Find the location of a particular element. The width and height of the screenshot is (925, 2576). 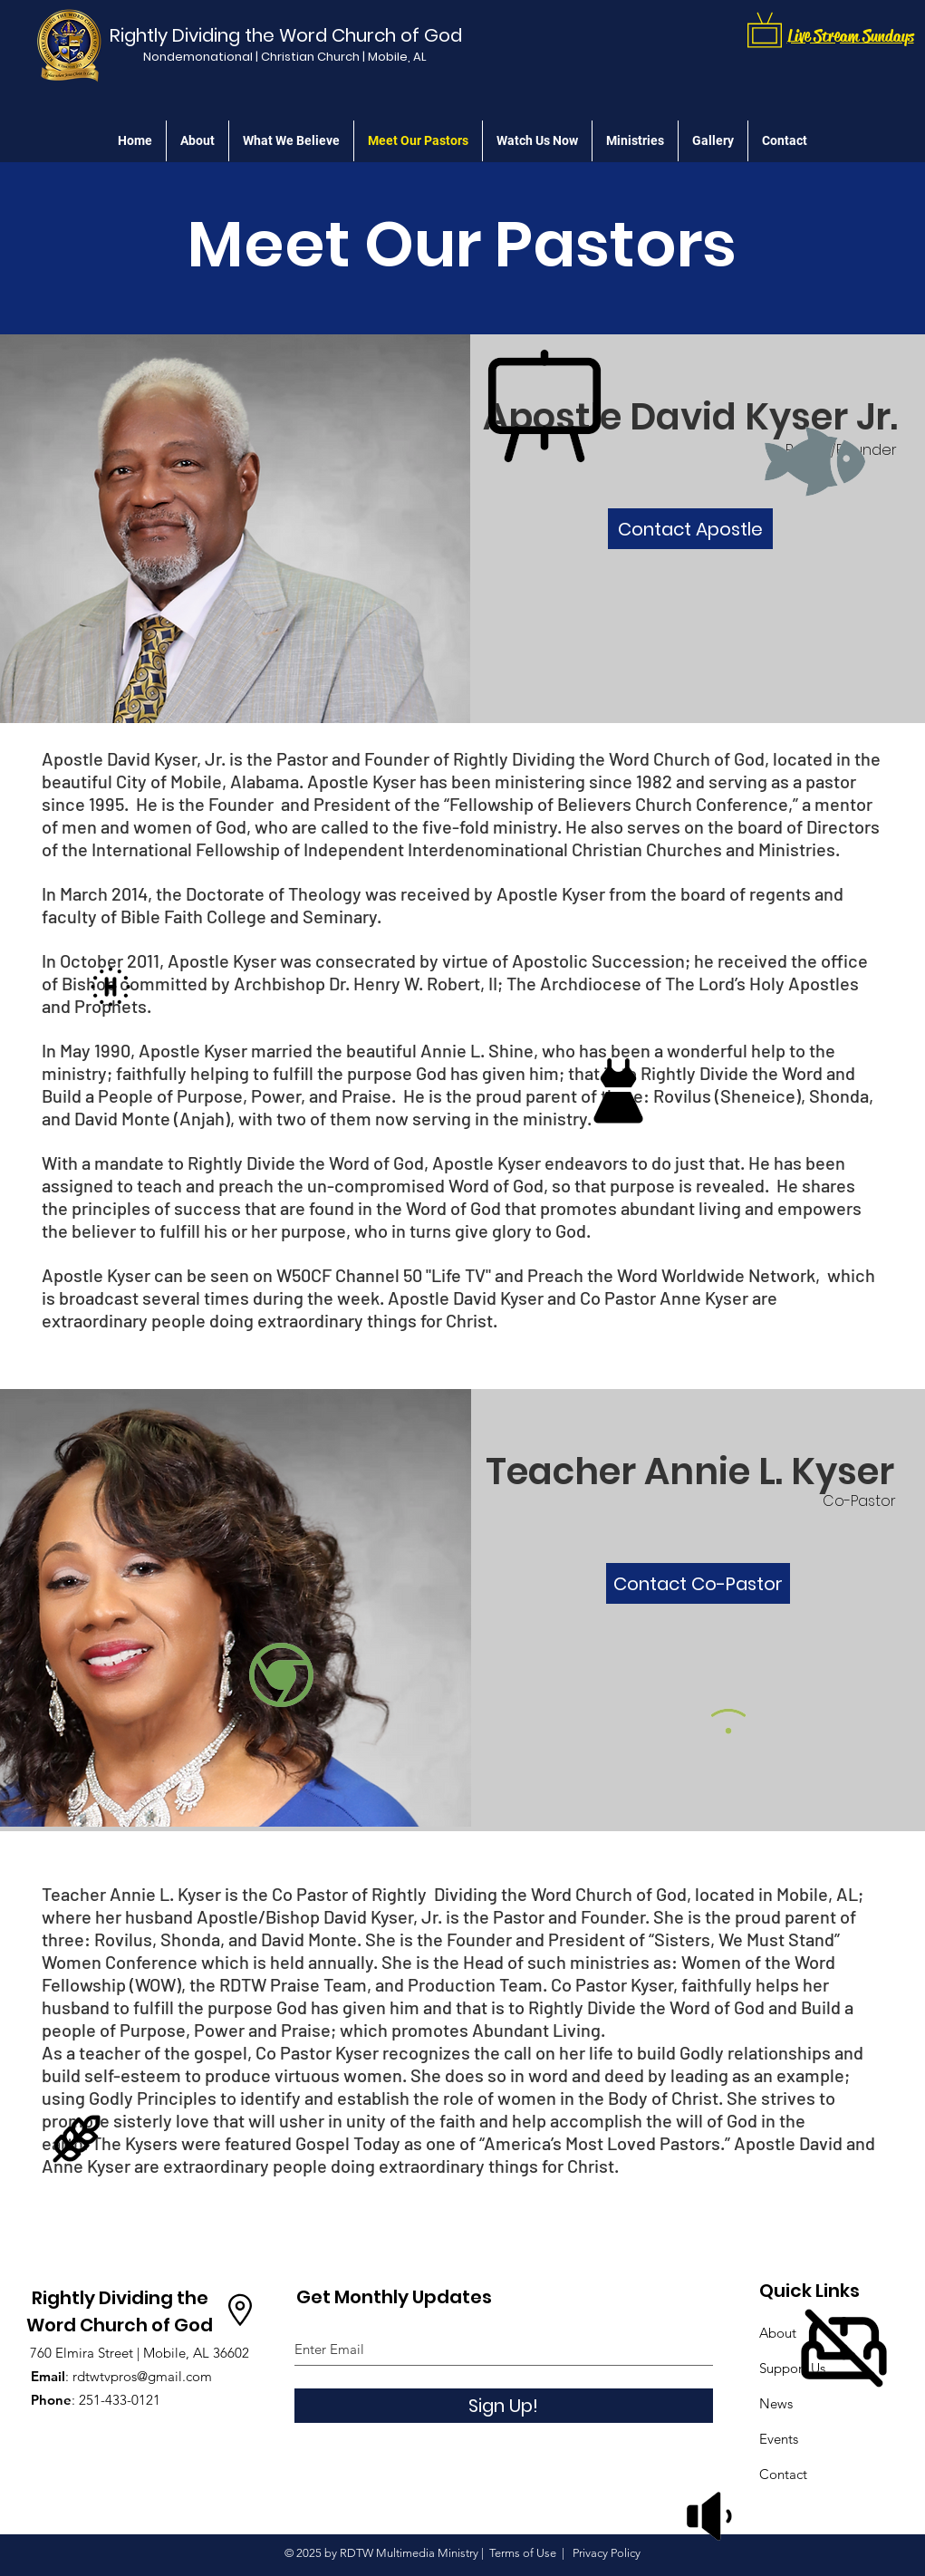

indicates grain or wheat-based ingredients is located at coordinates (76, 2138).